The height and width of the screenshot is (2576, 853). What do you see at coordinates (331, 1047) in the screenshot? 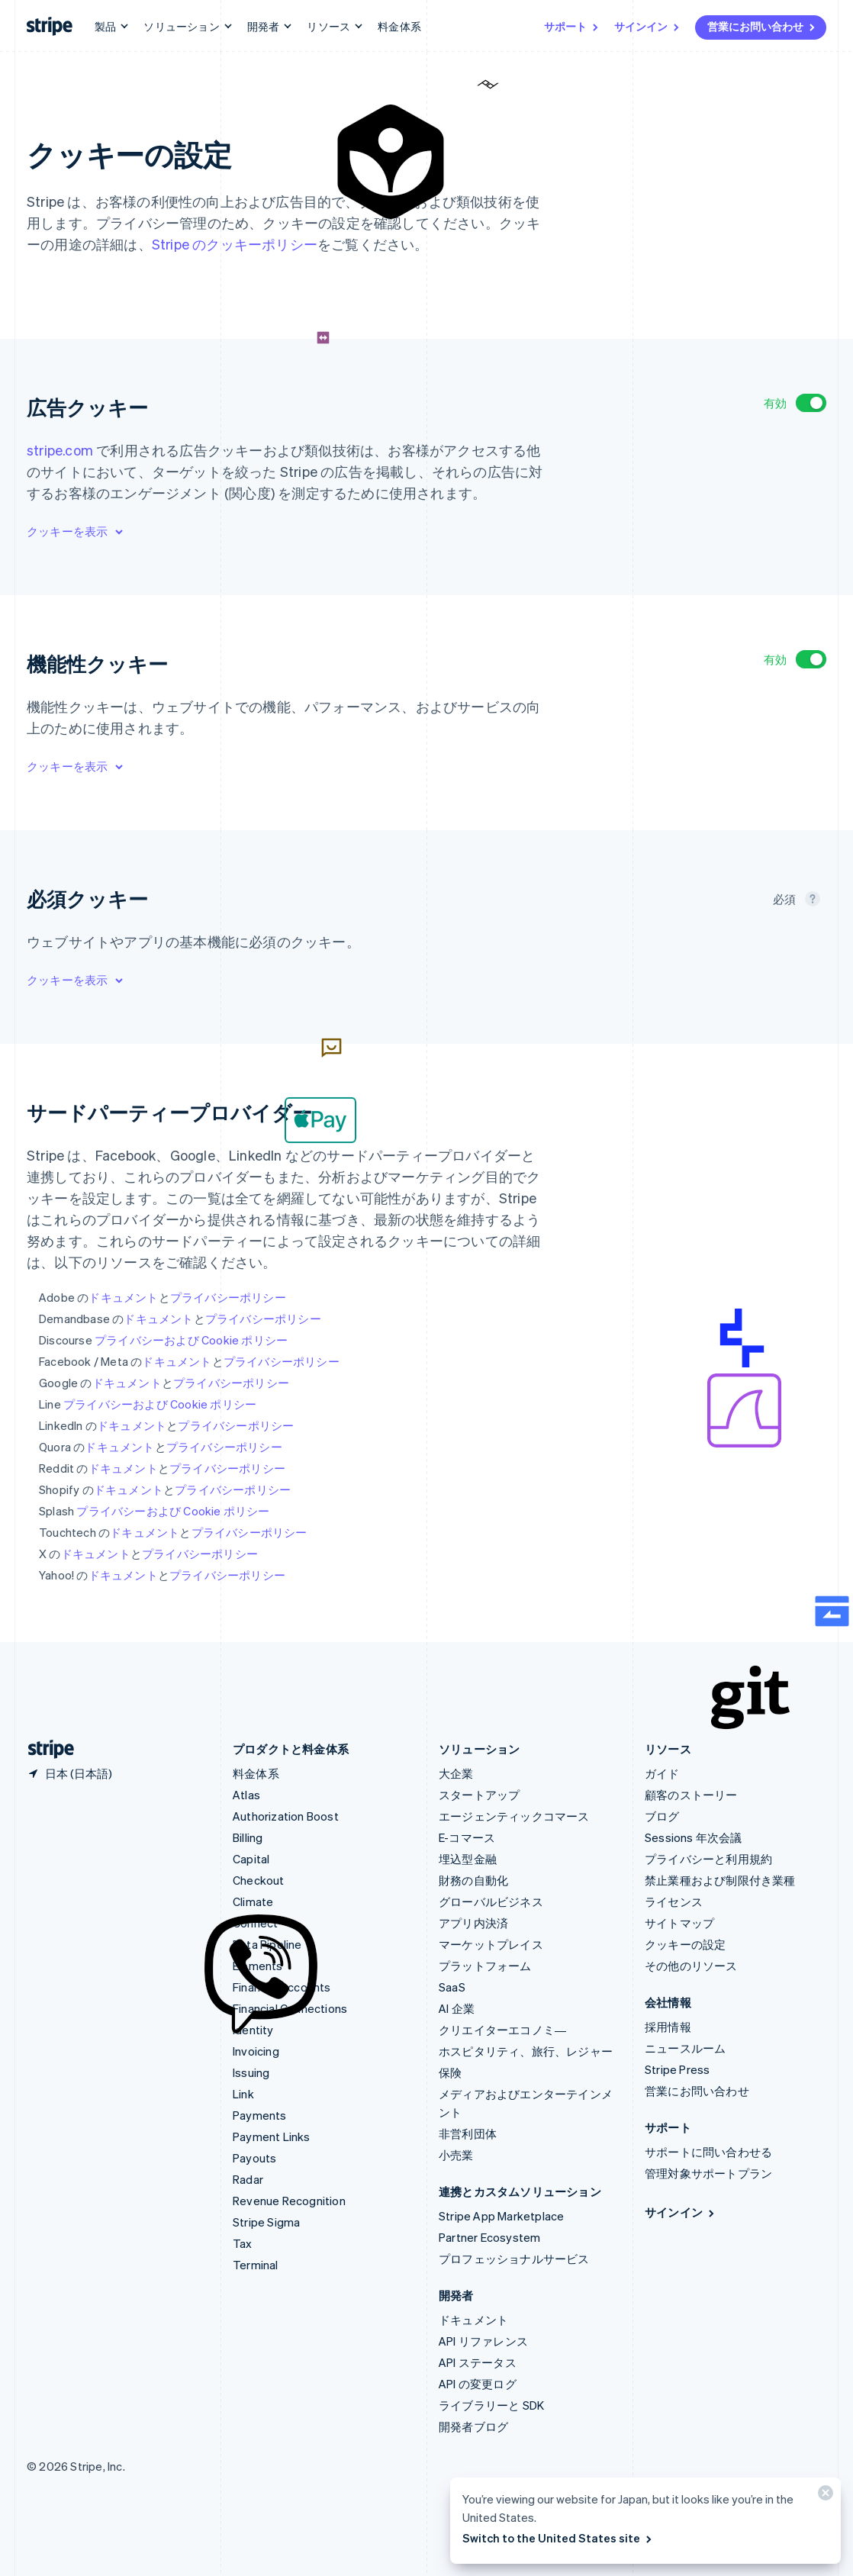
I see `start a friendly chat or conversation` at bounding box center [331, 1047].